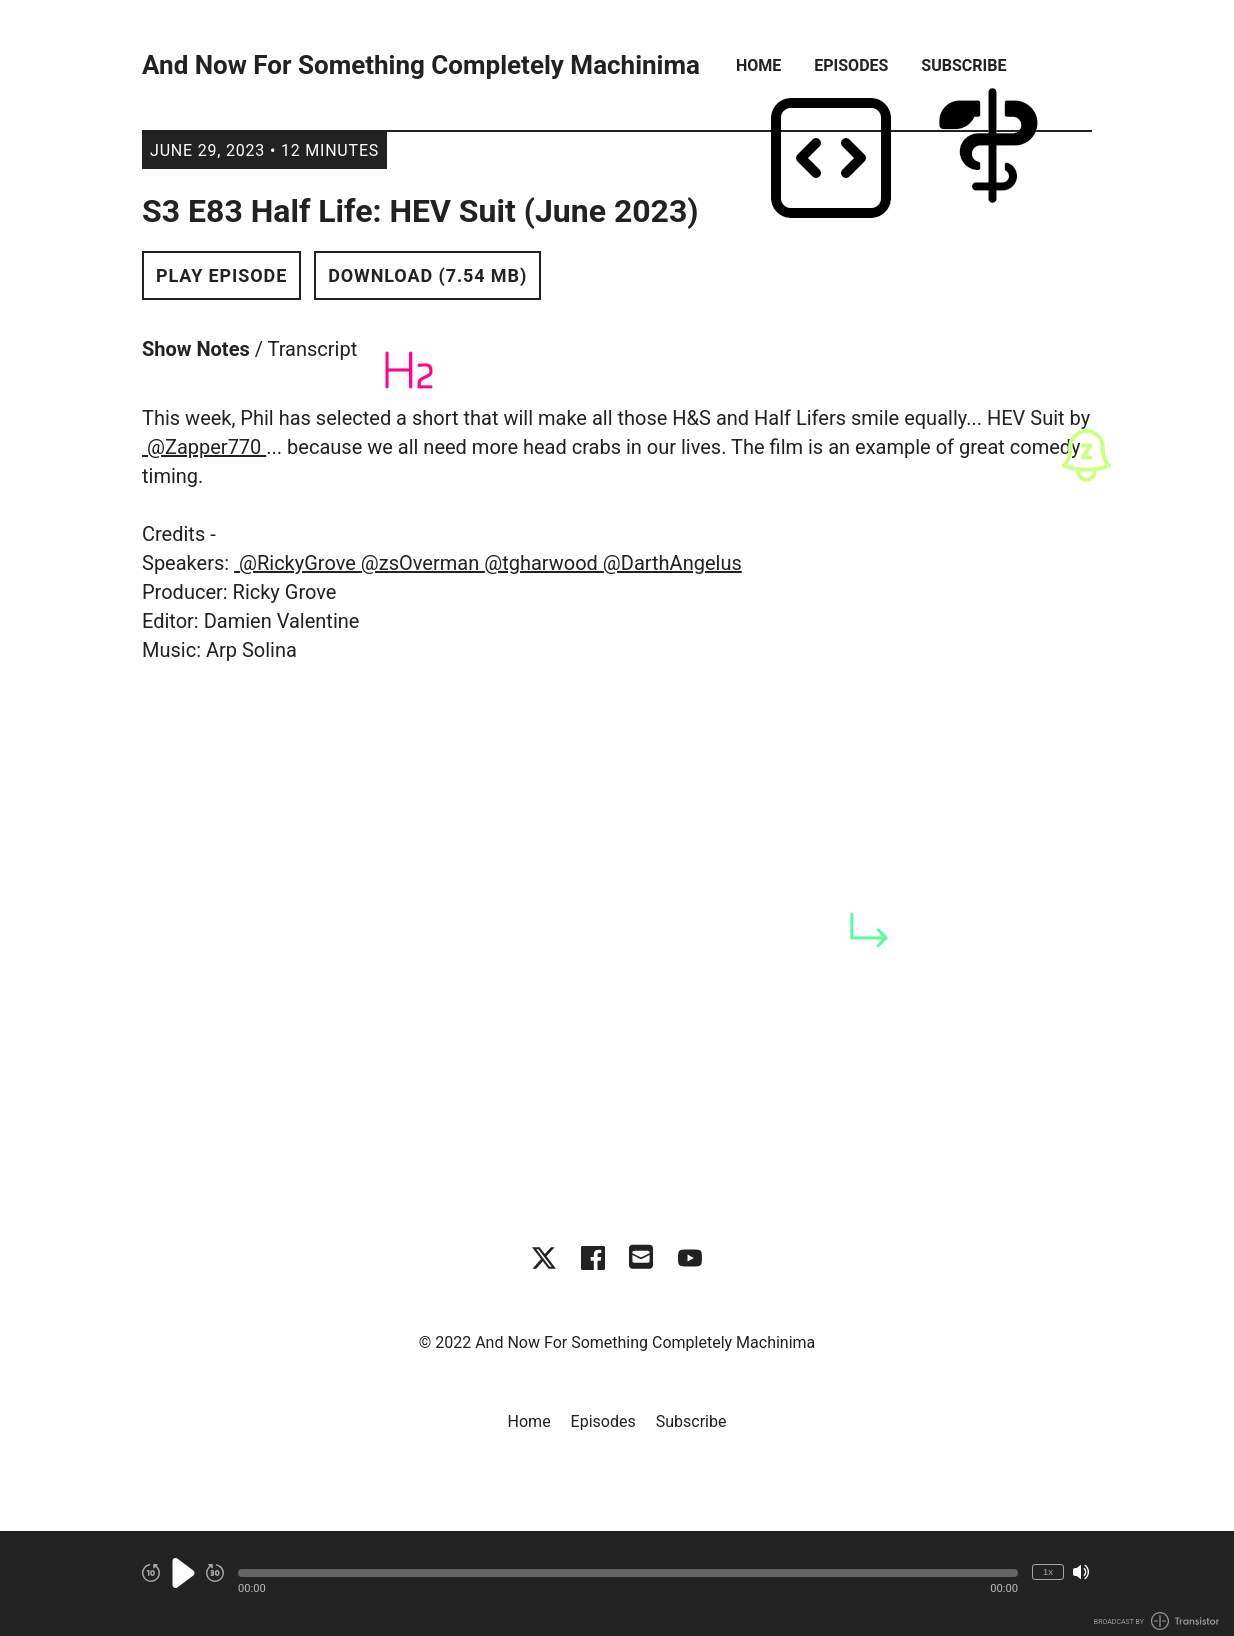 This screenshot has height=1636, width=1234. I want to click on access medical or healthcare services, so click(992, 145).